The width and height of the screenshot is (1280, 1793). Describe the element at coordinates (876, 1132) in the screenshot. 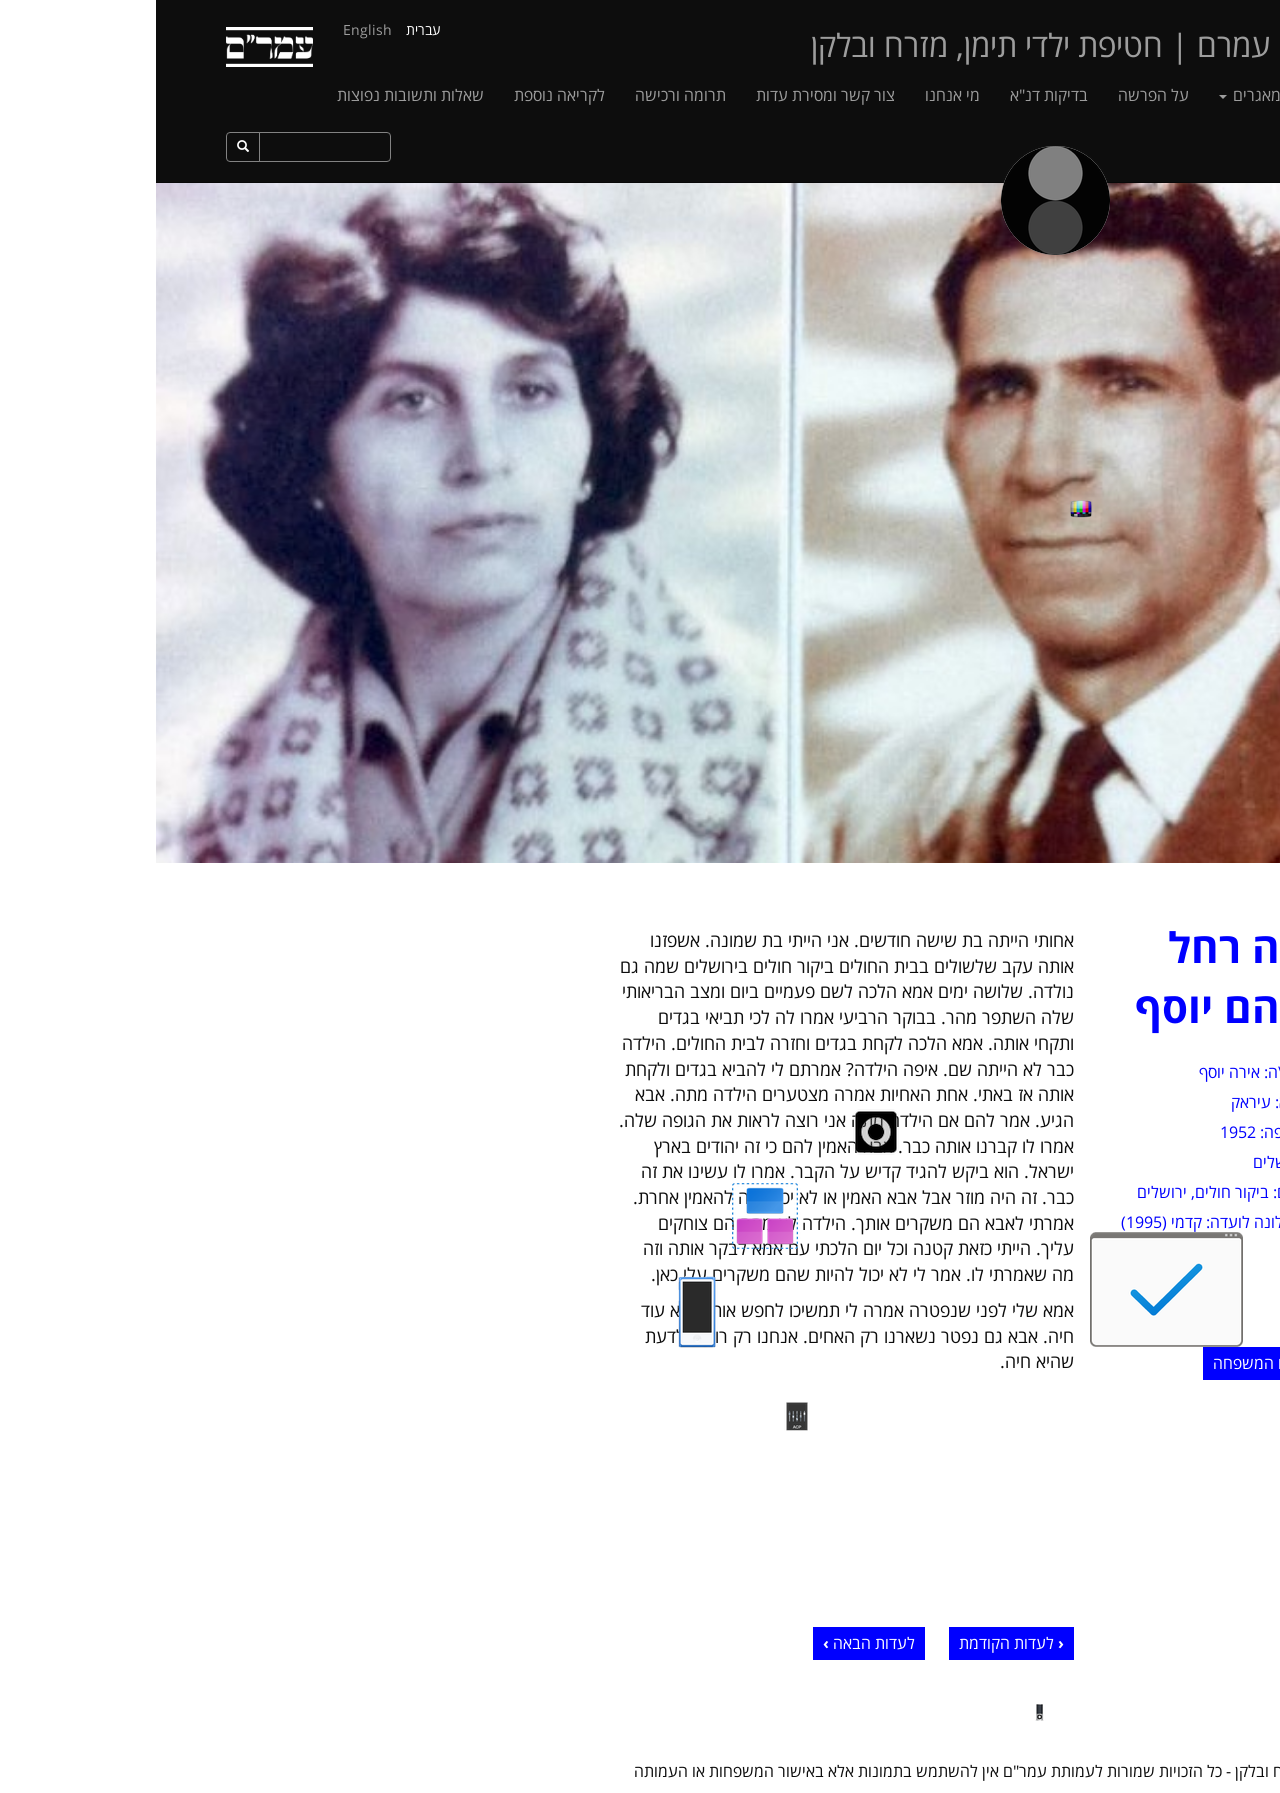

I see `iPod Shuffle device in sidebar` at that location.